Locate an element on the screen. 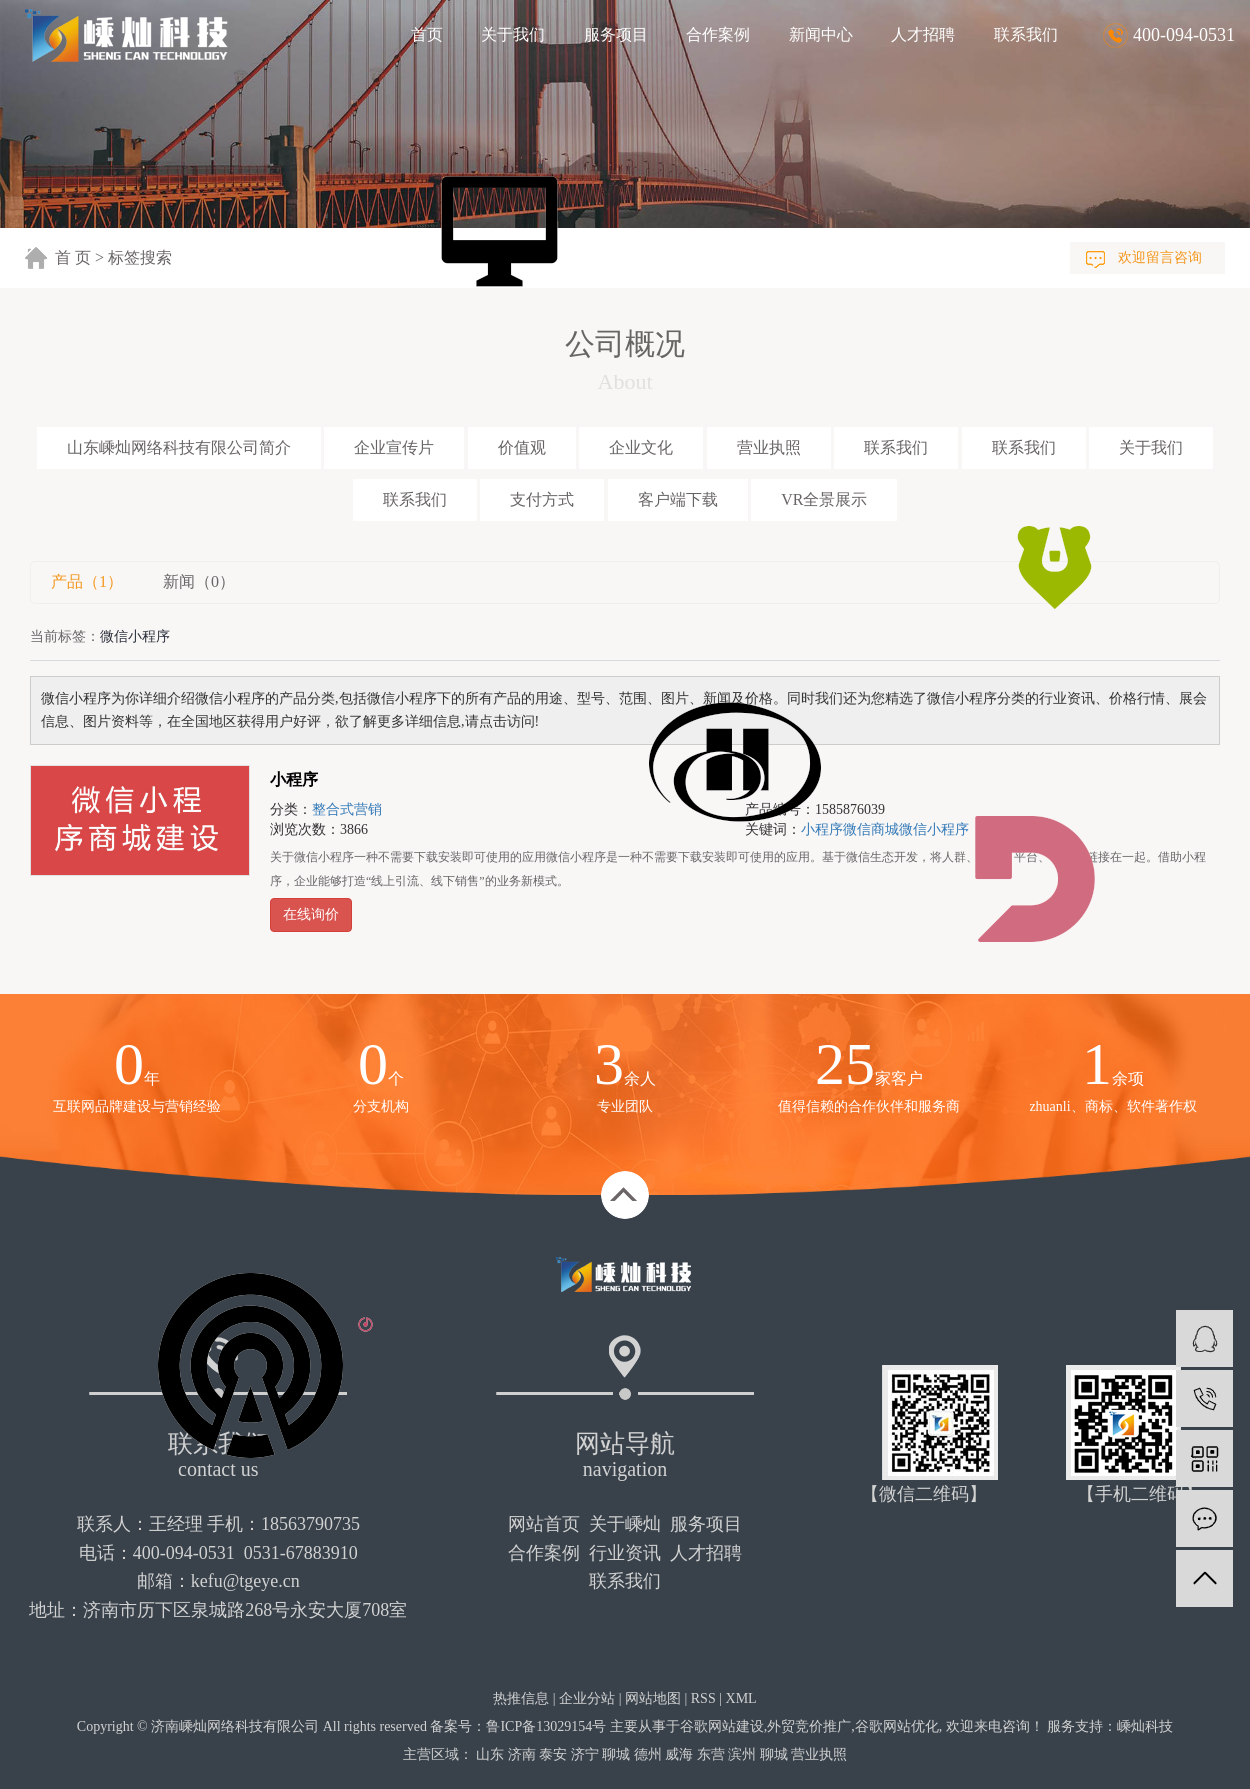 This screenshot has height=1789, width=1250. open the Uptime Kuma monitoring dashboard is located at coordinates (1054, 567).